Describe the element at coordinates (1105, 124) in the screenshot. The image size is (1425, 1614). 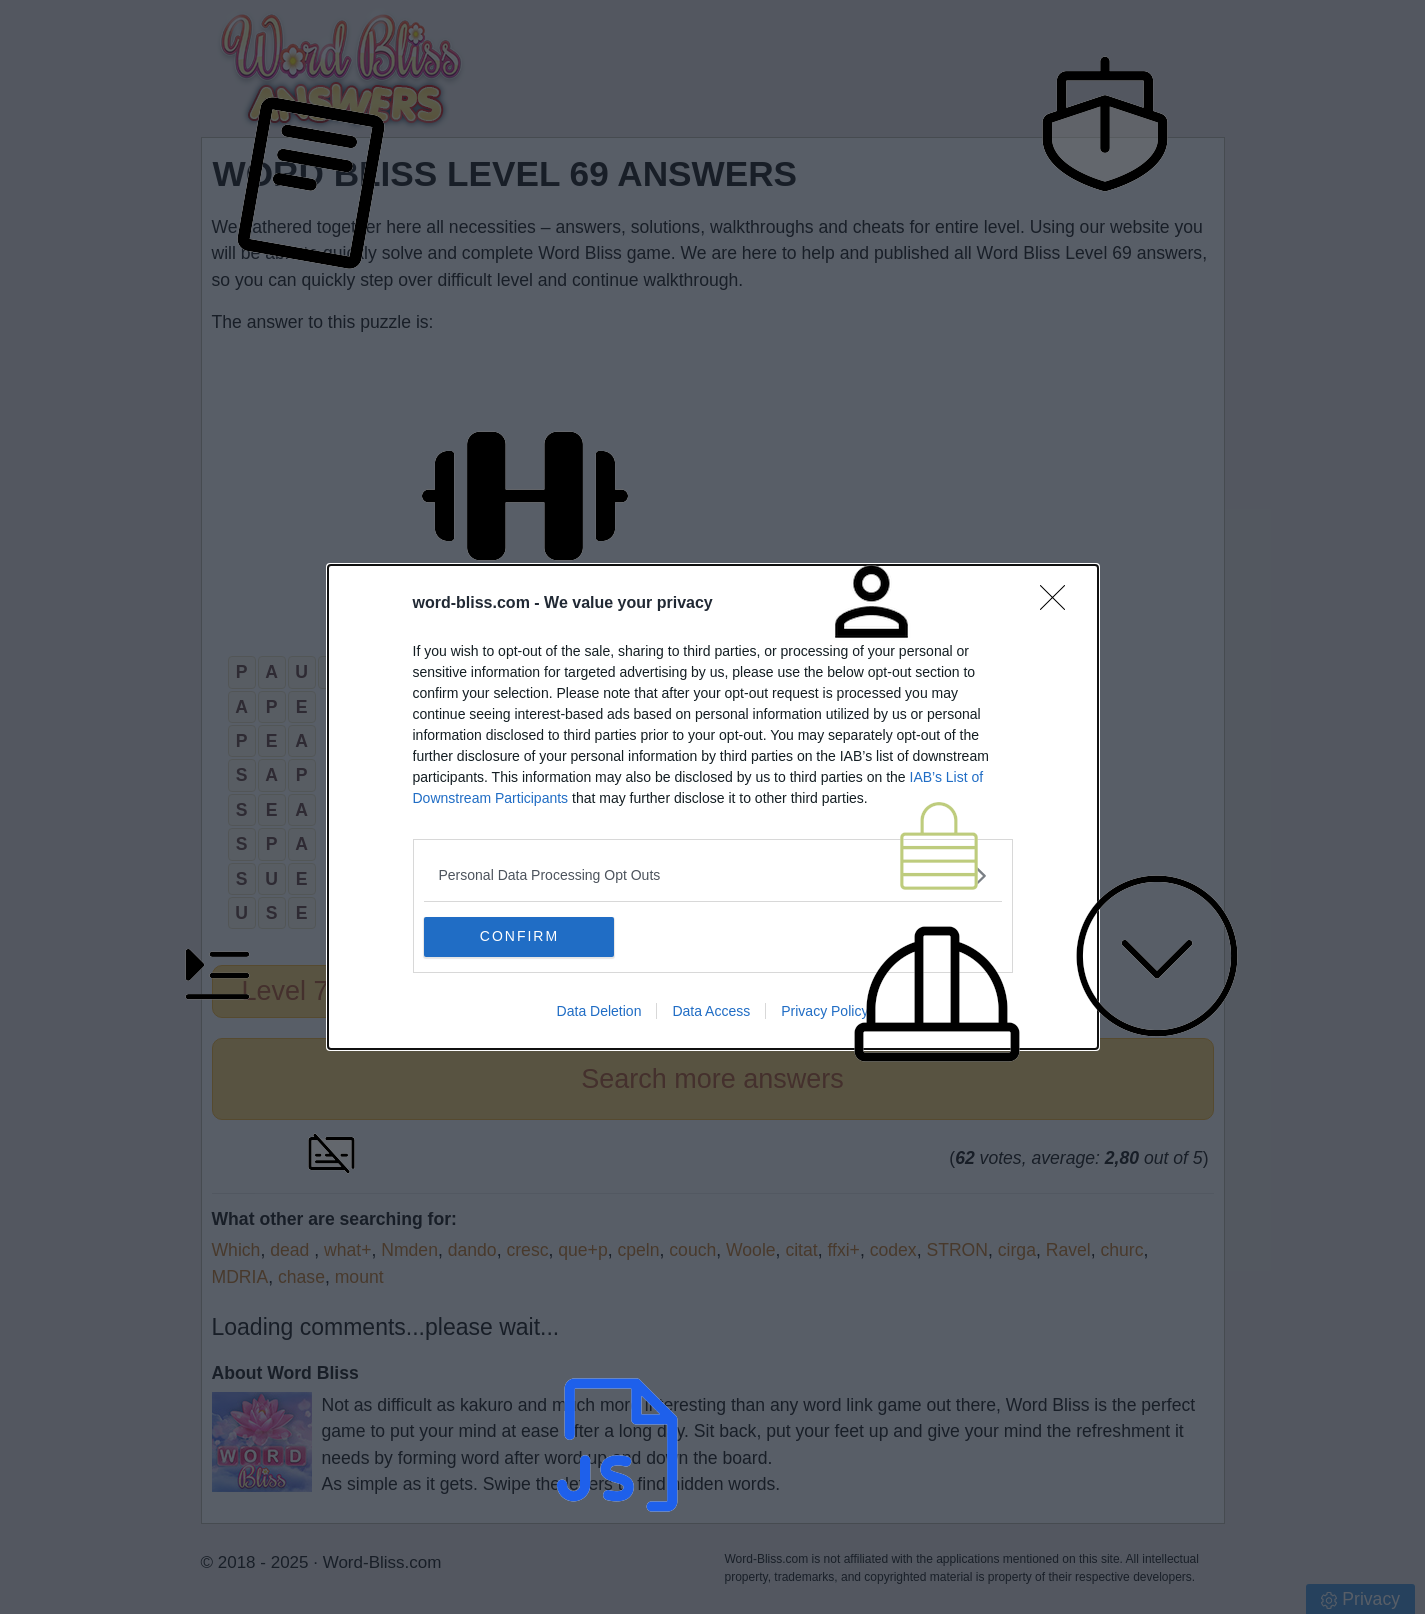
I see `access boat or marine transportation options` at that location.